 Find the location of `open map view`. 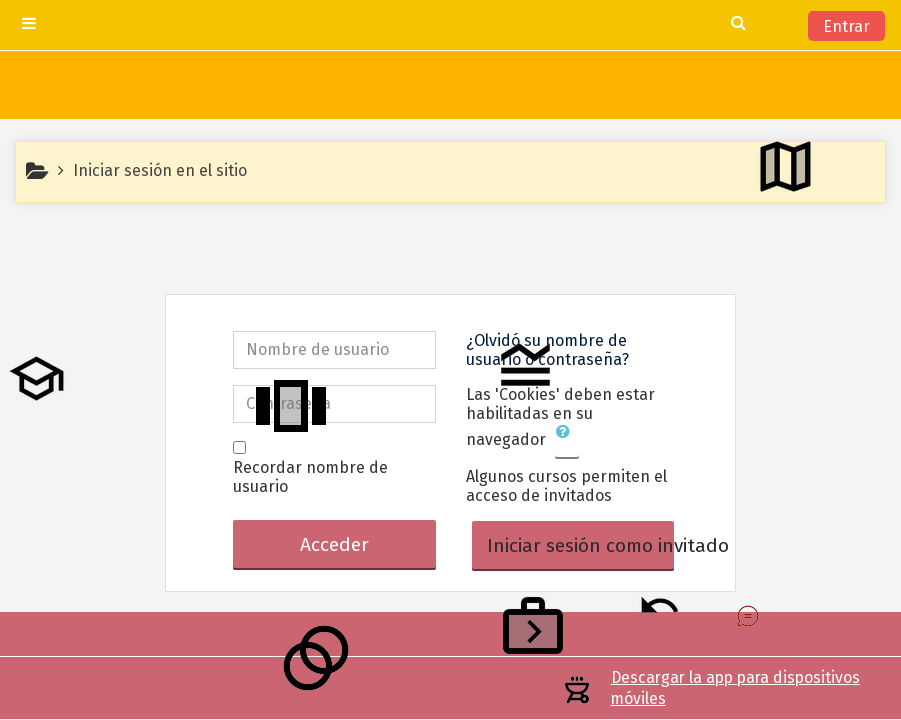

open map view is located at coordinates (785, 166).